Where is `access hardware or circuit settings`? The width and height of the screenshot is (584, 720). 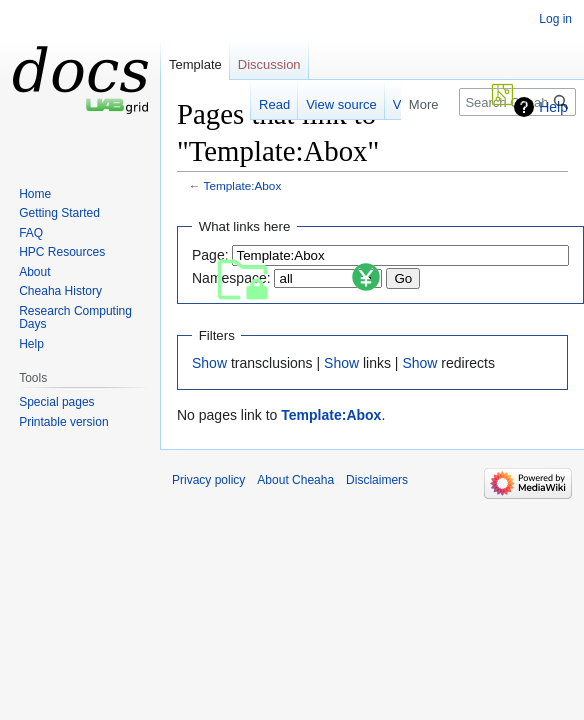
access hardware or circuit settings is located at coordinates (502, 94).